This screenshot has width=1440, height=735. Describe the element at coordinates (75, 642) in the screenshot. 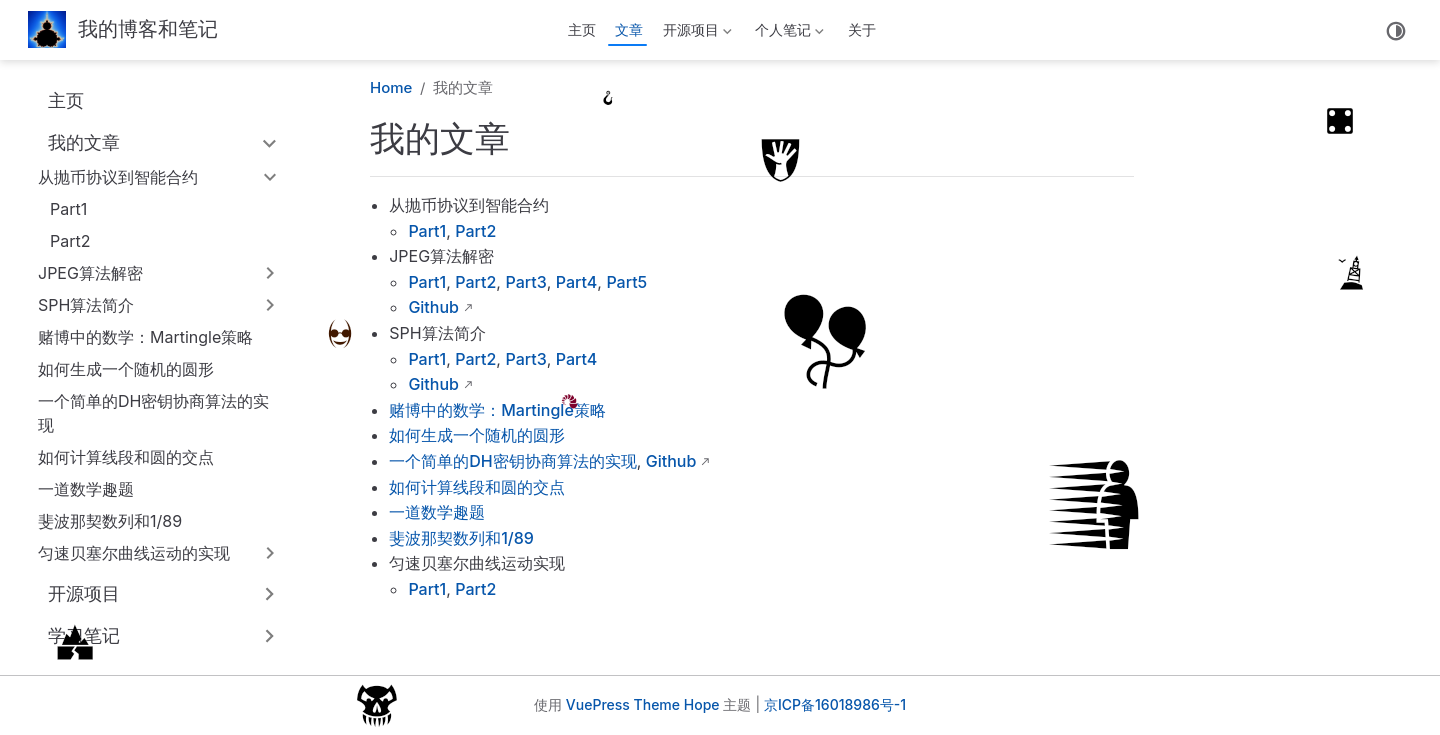

I see `explore valley or mountain terrain` at that location.